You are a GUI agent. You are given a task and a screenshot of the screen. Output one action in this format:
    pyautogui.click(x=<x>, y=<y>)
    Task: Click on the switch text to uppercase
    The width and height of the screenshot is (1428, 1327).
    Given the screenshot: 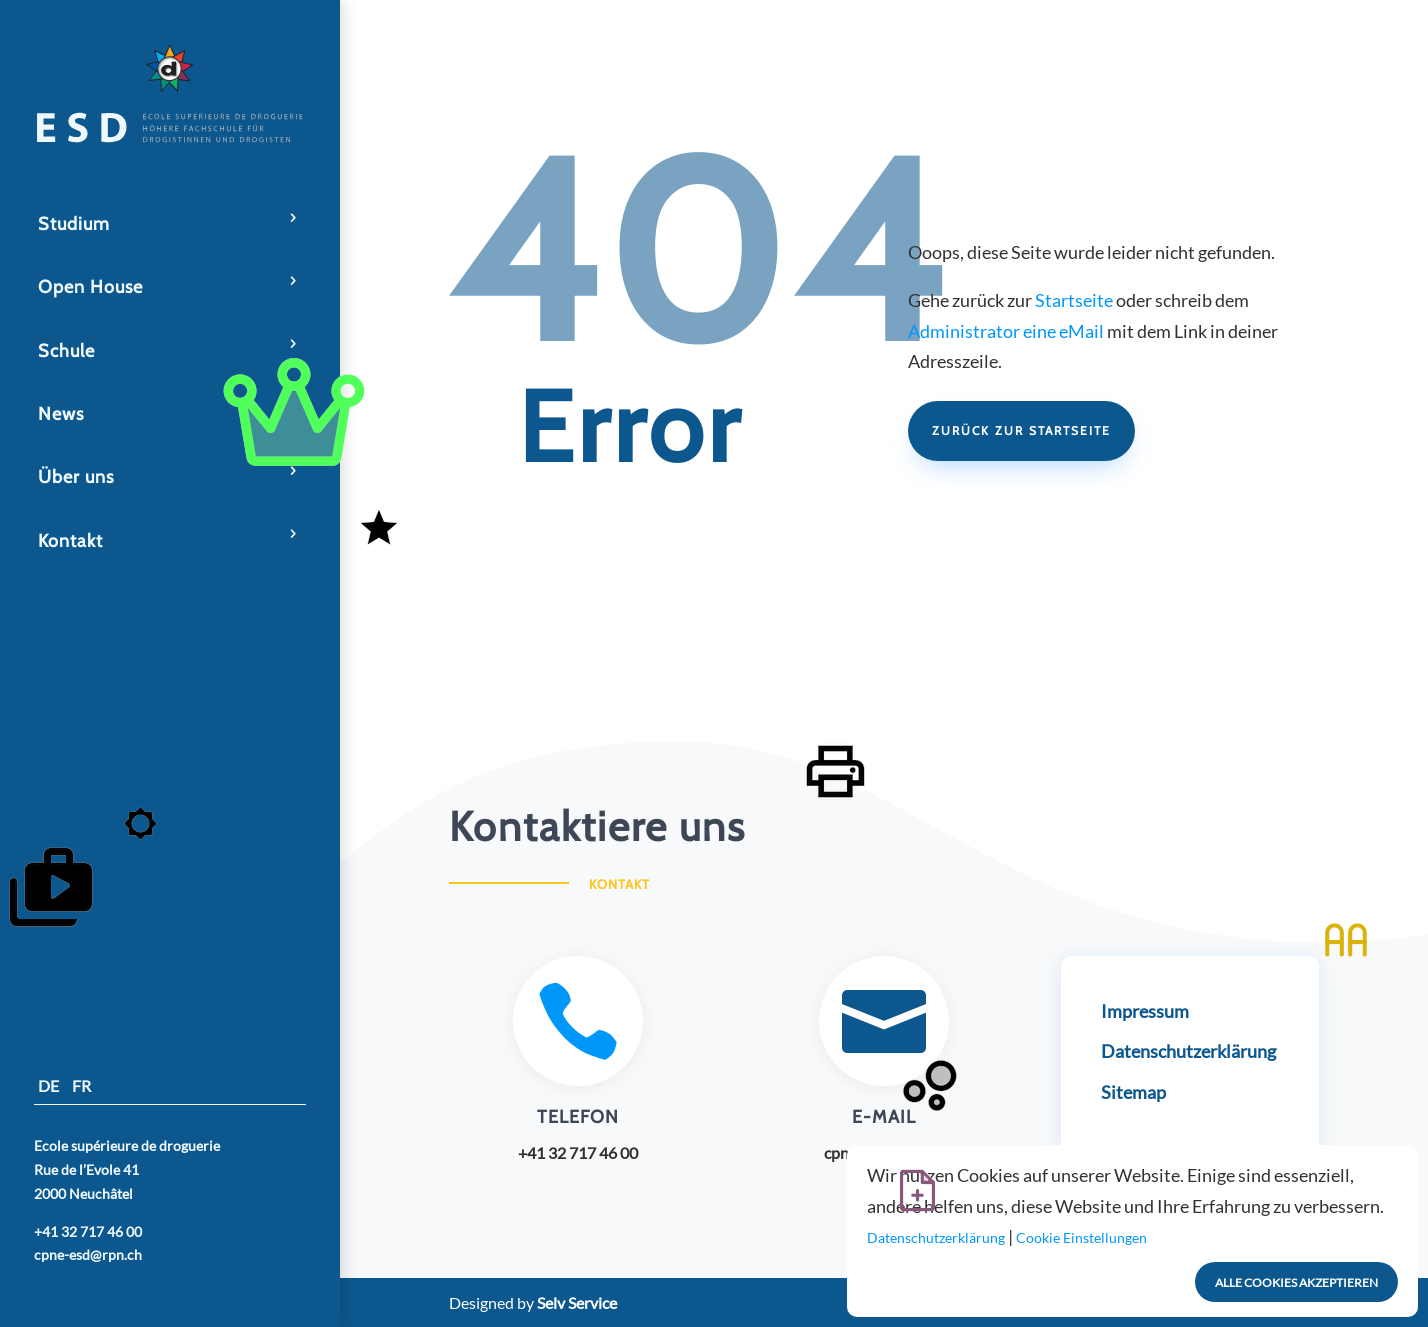 What is the action you would take?
    pyautogui.click(x=1346, y=940)
    